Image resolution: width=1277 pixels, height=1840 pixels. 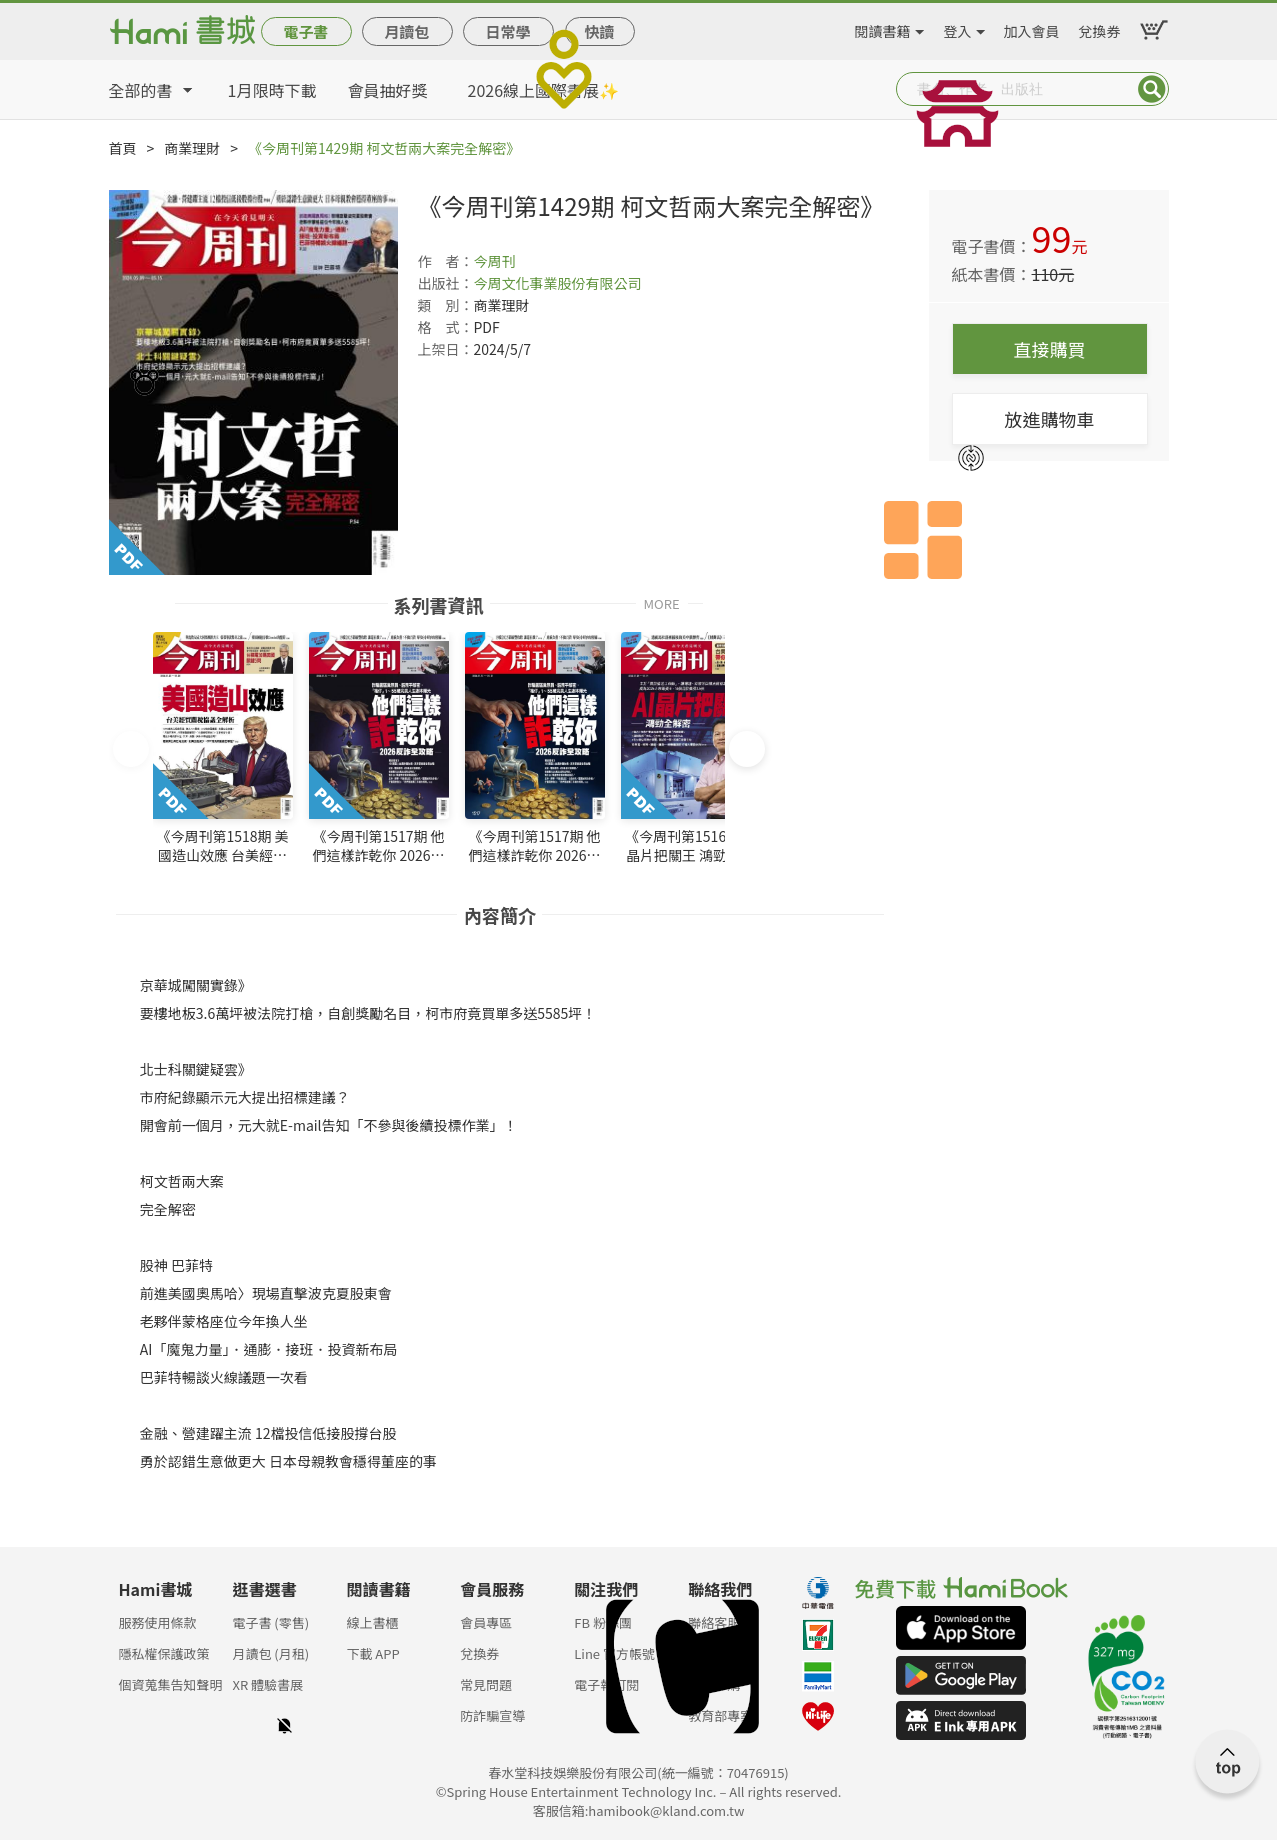 What do you see at coordinates (682, 1666) in the screenshot?
I see `contao CMS logo` at bounding box center [682, 1666].